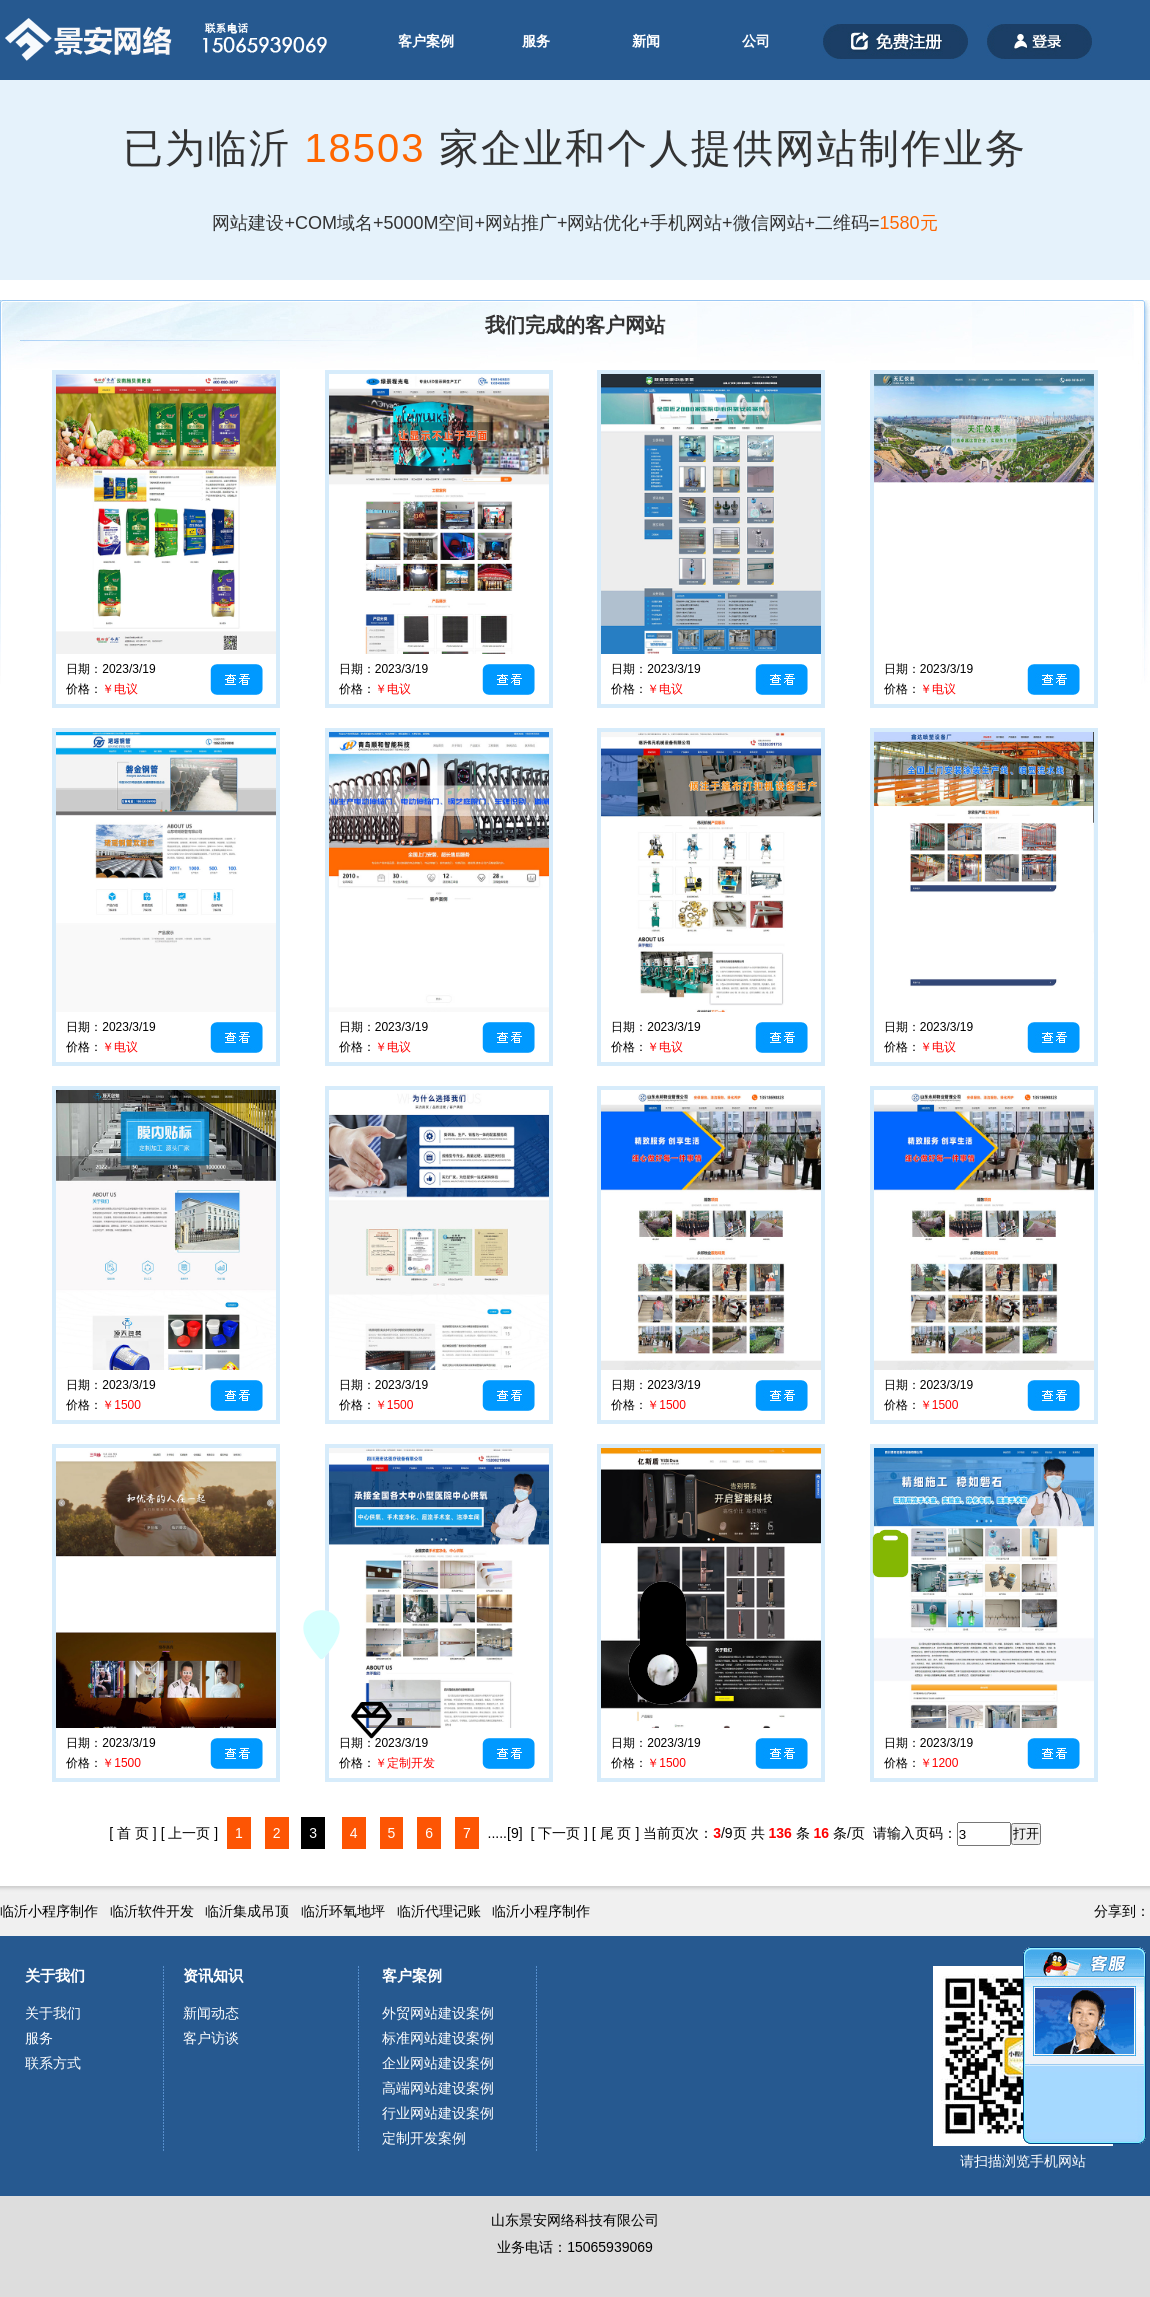  What do you see at coordinates (321, 1634) in the screenshot?
I see `mark a location on the map` at bounding box center [321, 1634].